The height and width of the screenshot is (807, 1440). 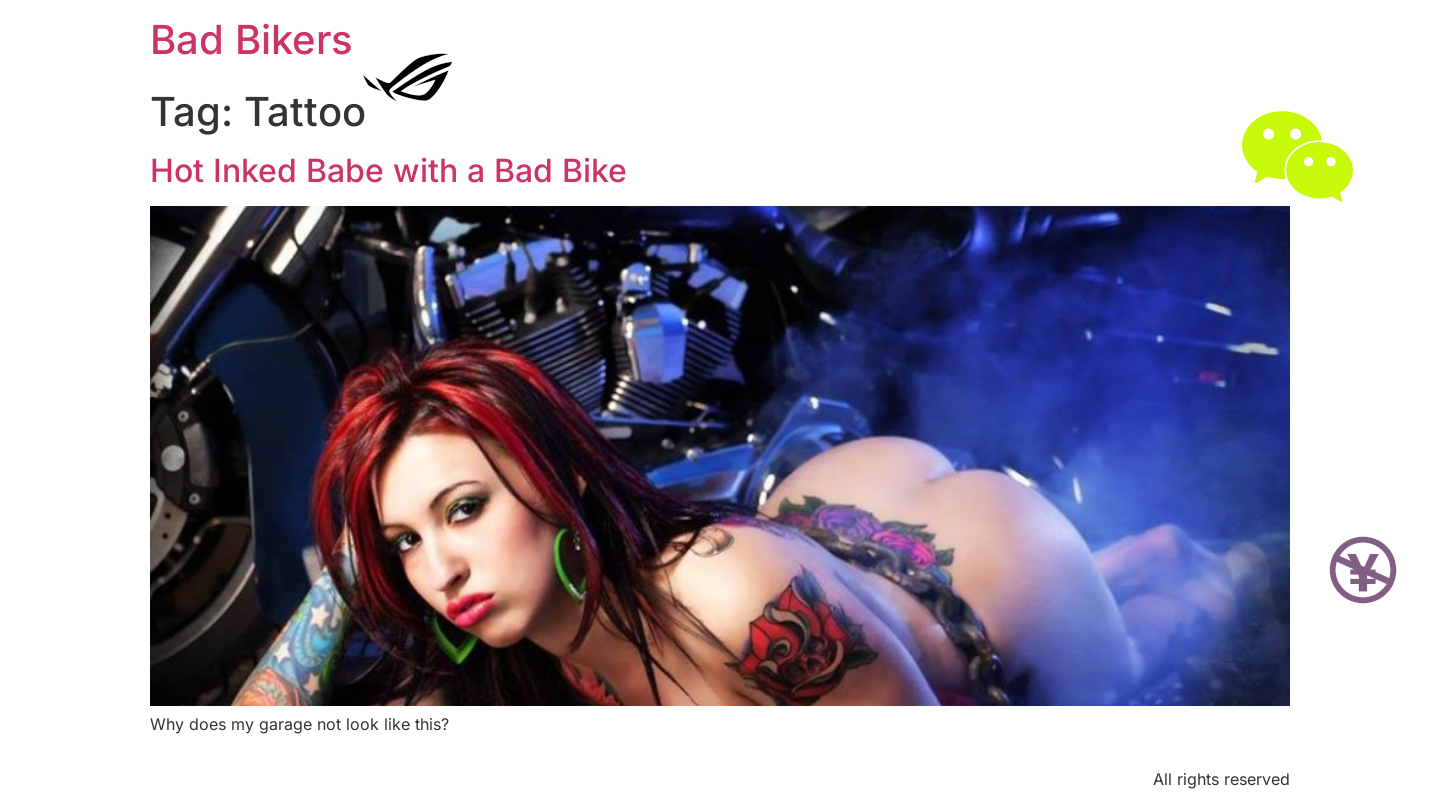 I want to click on republic of gamers (ROG) brand logo, so click(x=407, y=77).